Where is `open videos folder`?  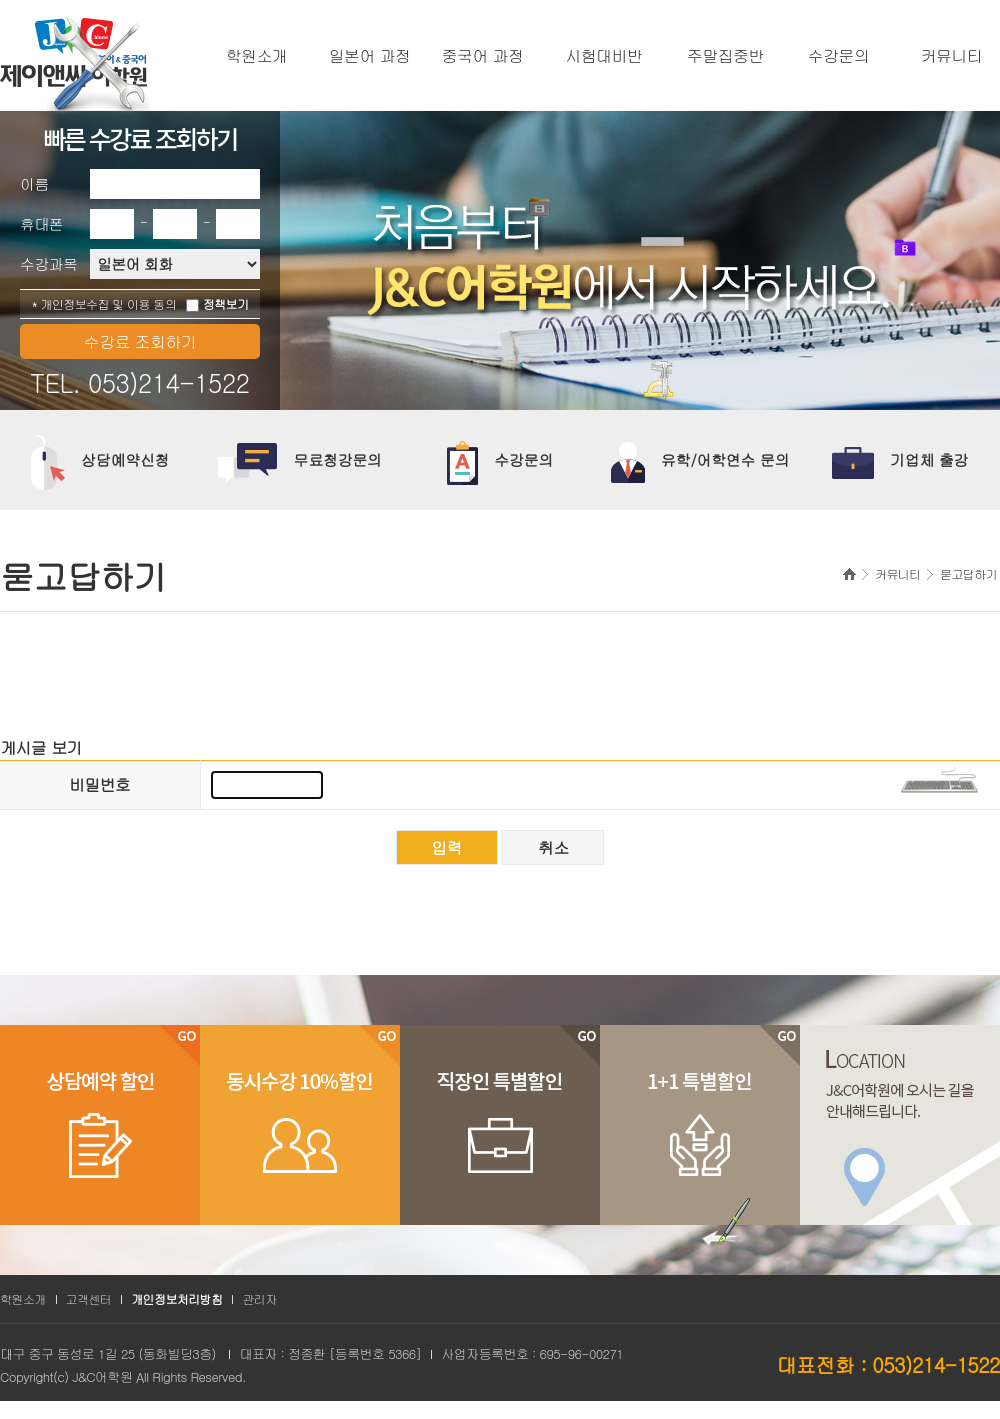 open videos folder is located at coordinates (539, 206).